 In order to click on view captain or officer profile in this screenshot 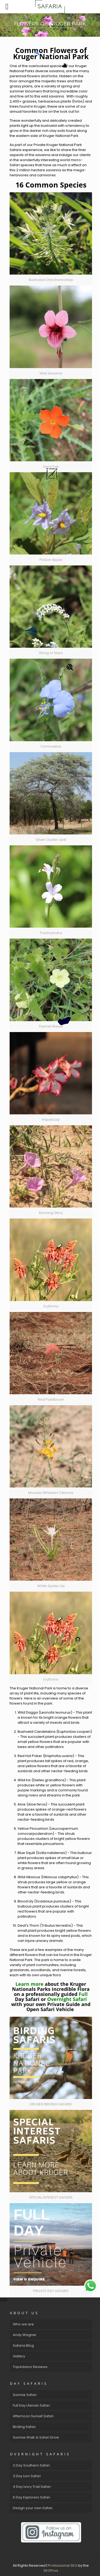, I will do `click(30, 631)`.